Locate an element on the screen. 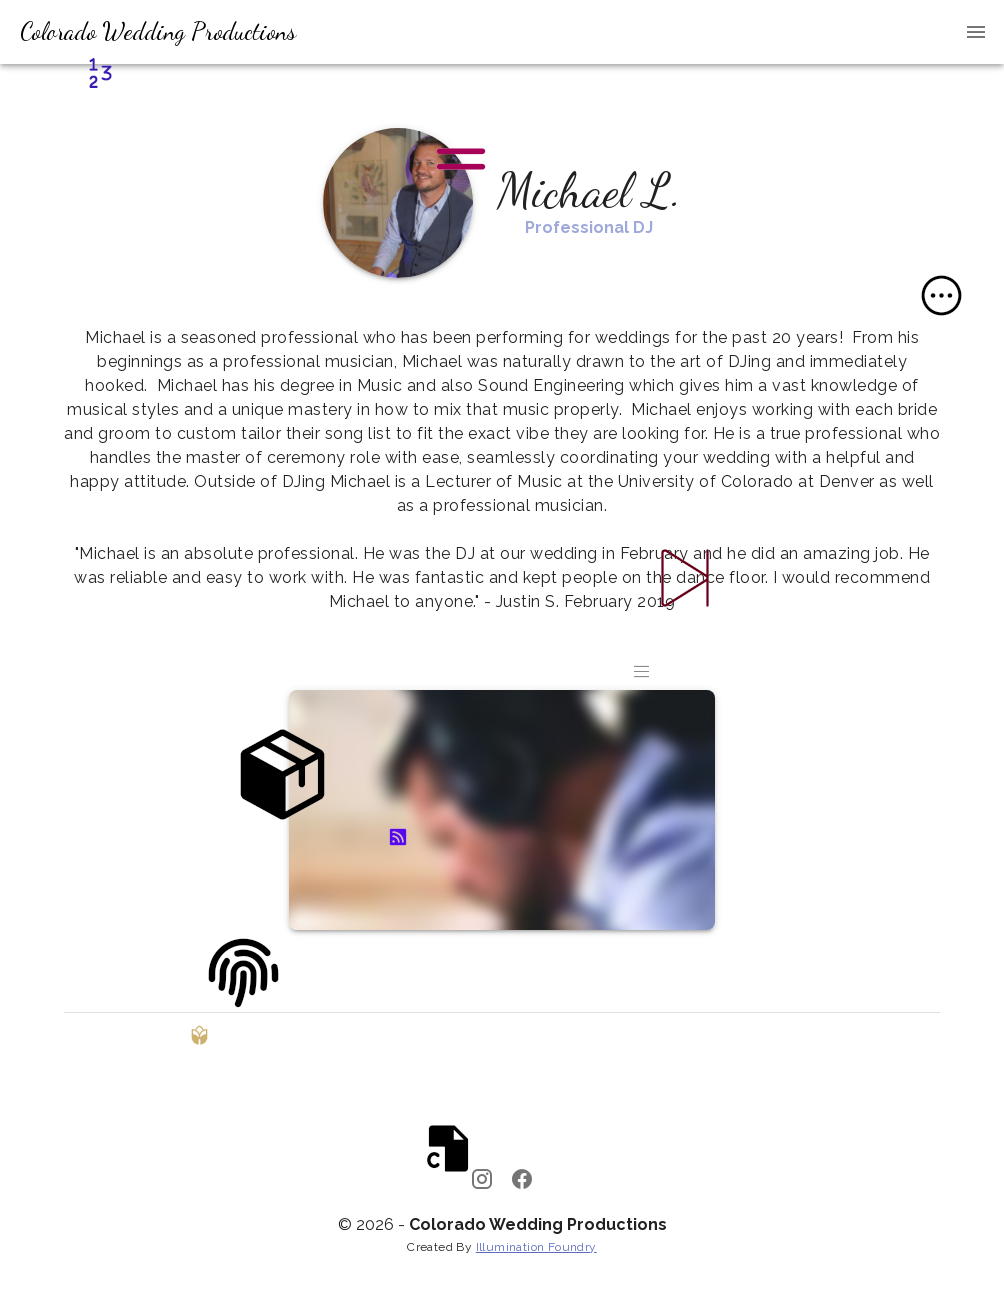  filter by grain or wheat products is located at coordinates (199, 1035).